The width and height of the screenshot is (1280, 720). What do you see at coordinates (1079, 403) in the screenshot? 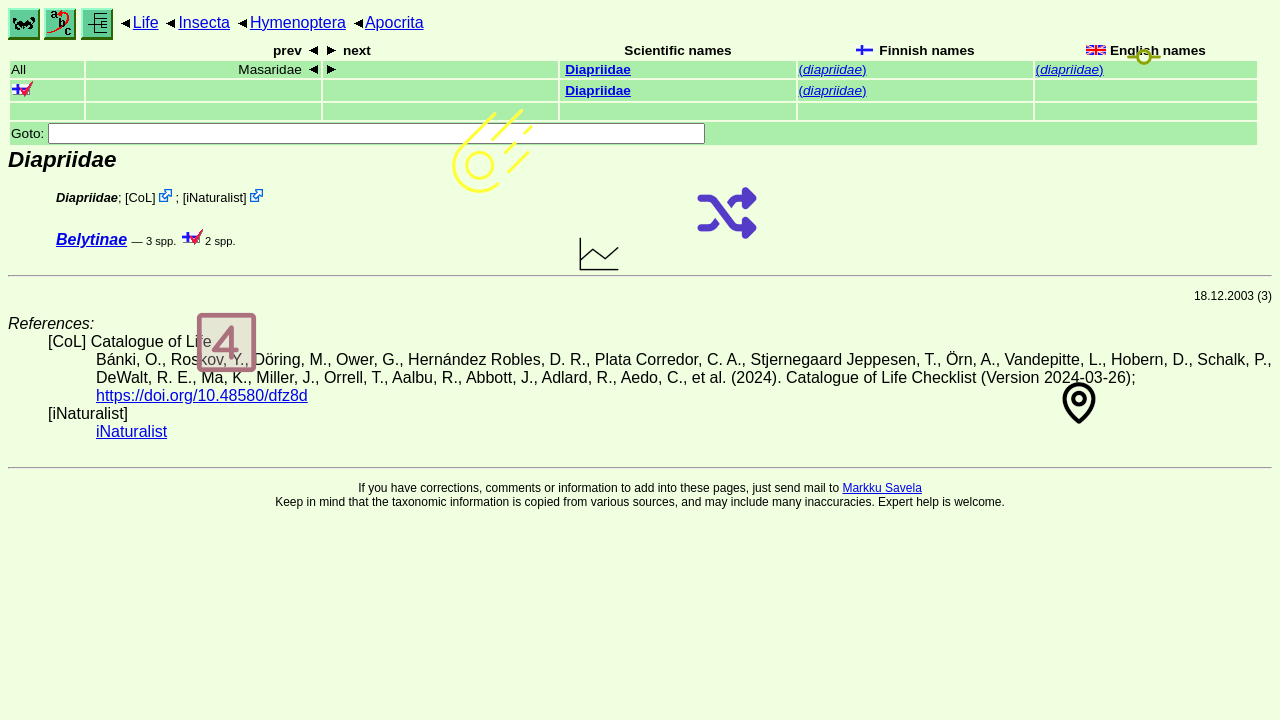
I see `view or set a location on the map` at bounding box center [1079, 403].